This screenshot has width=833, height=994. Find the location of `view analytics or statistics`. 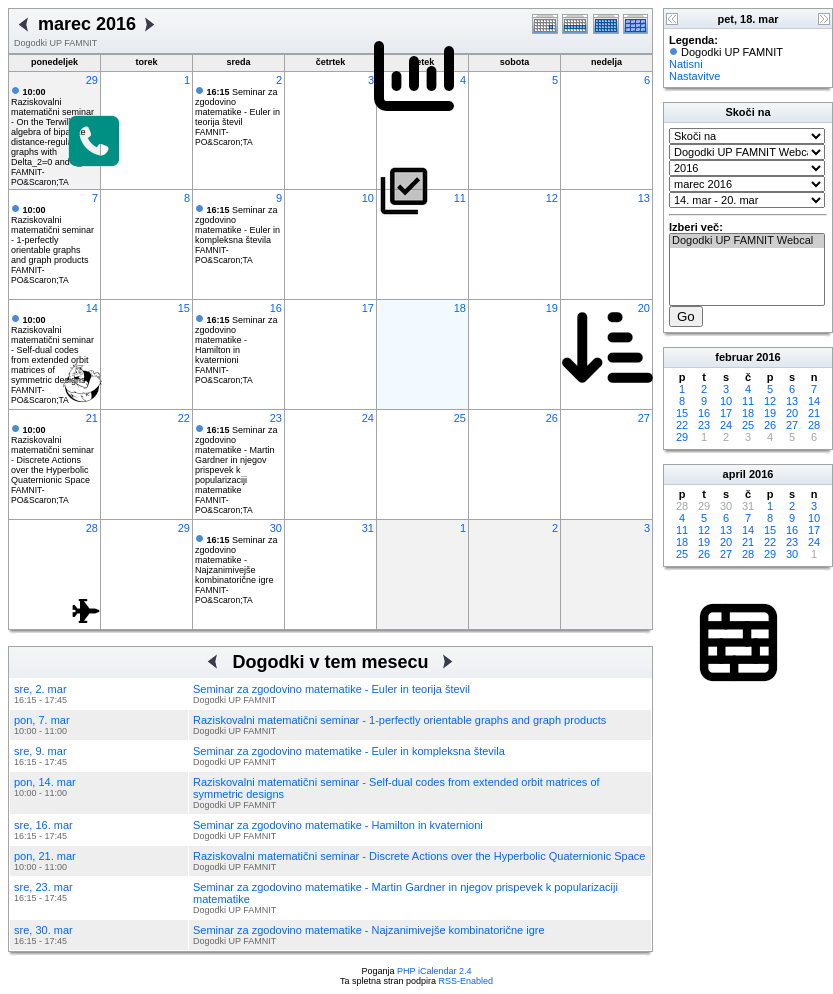

view analytics or statistics is located at coordinates (414, 76).